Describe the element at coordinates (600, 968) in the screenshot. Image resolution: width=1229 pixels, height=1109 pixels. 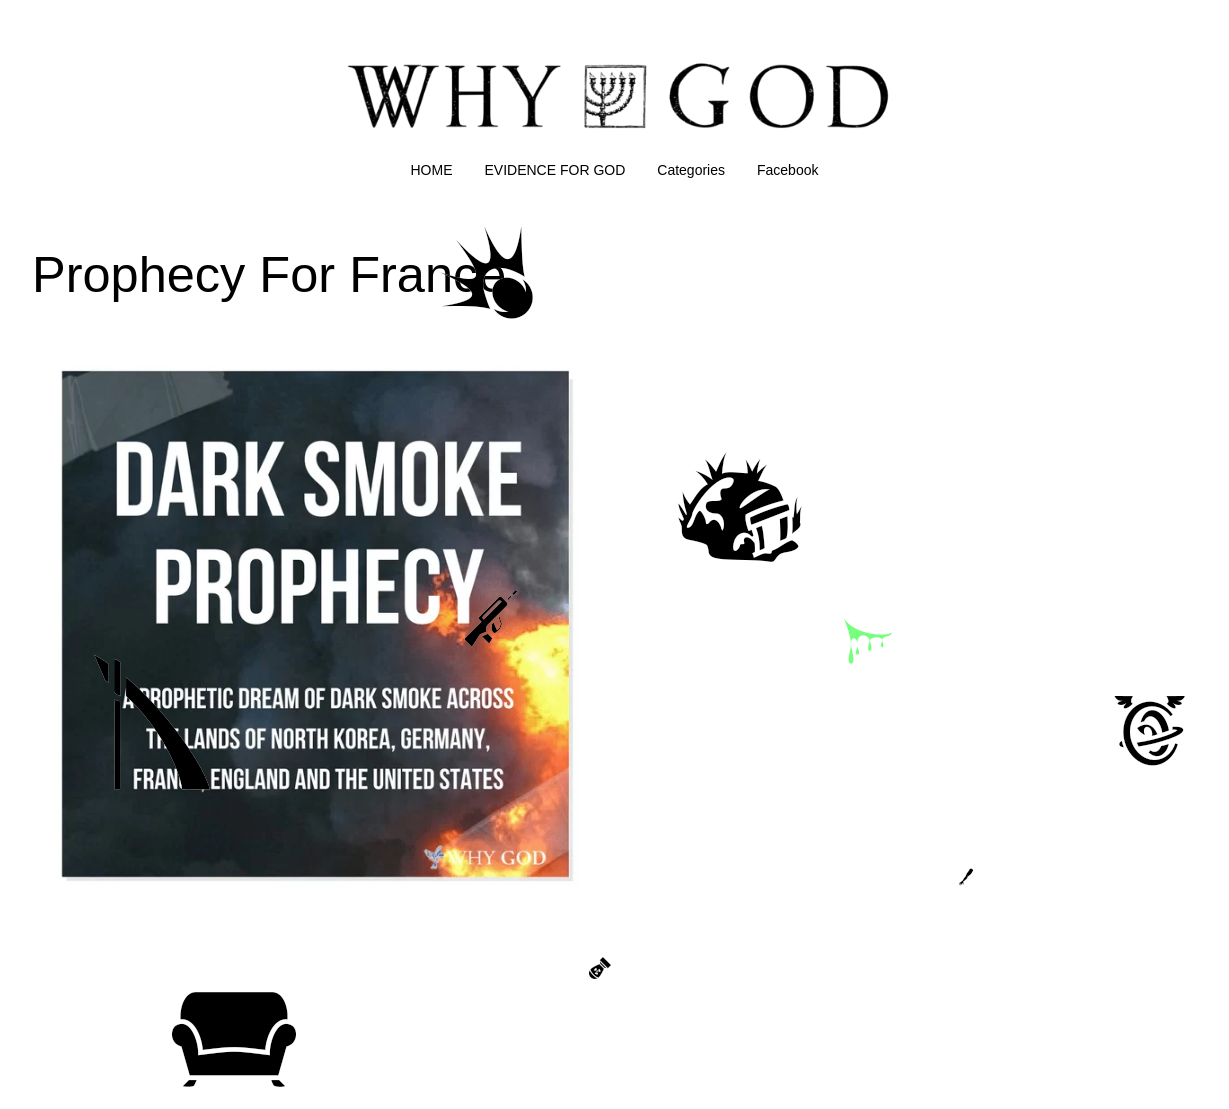
I see `nuclear bomb or atomic weapon icon` at that location.